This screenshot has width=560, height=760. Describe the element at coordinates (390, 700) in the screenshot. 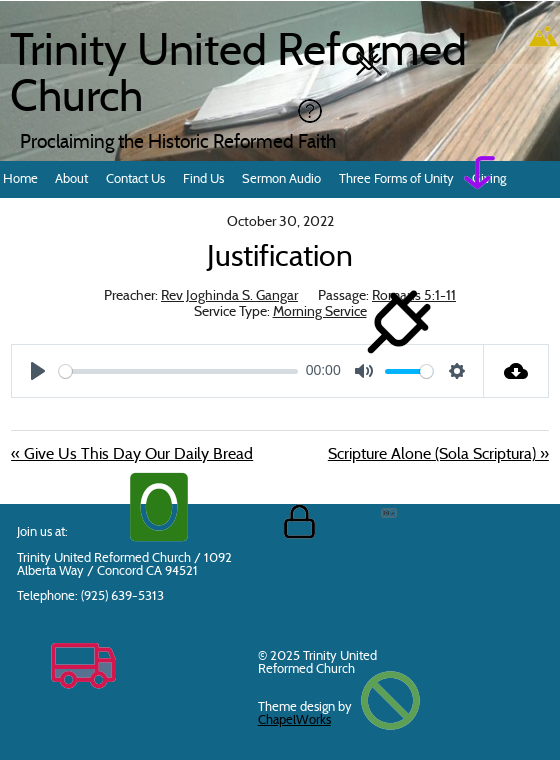

I see `indicates a prohibited or blocked action` at that location.